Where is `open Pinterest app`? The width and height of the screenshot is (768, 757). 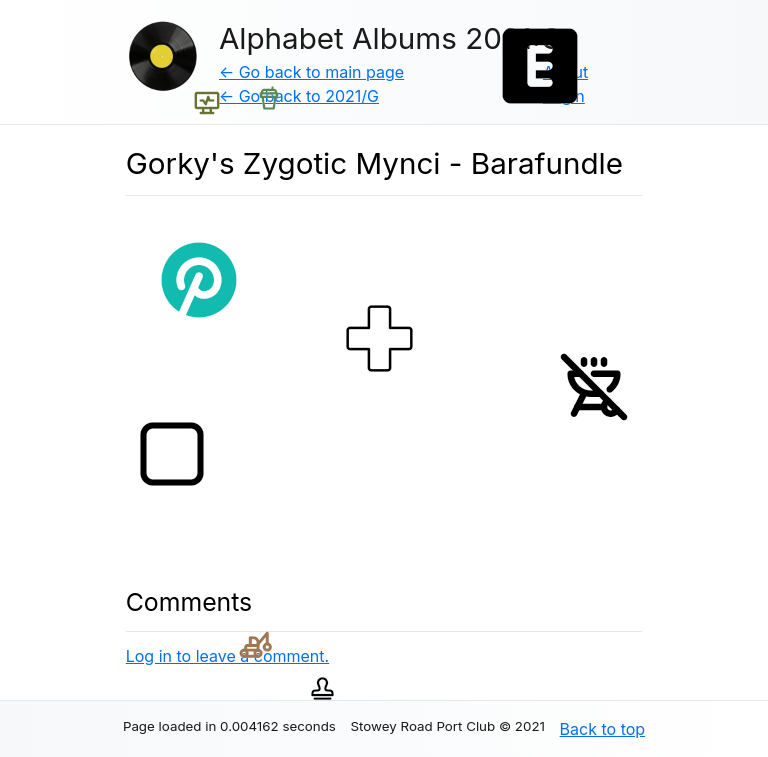
open Pinterest app is located at coordinates (199, 280).